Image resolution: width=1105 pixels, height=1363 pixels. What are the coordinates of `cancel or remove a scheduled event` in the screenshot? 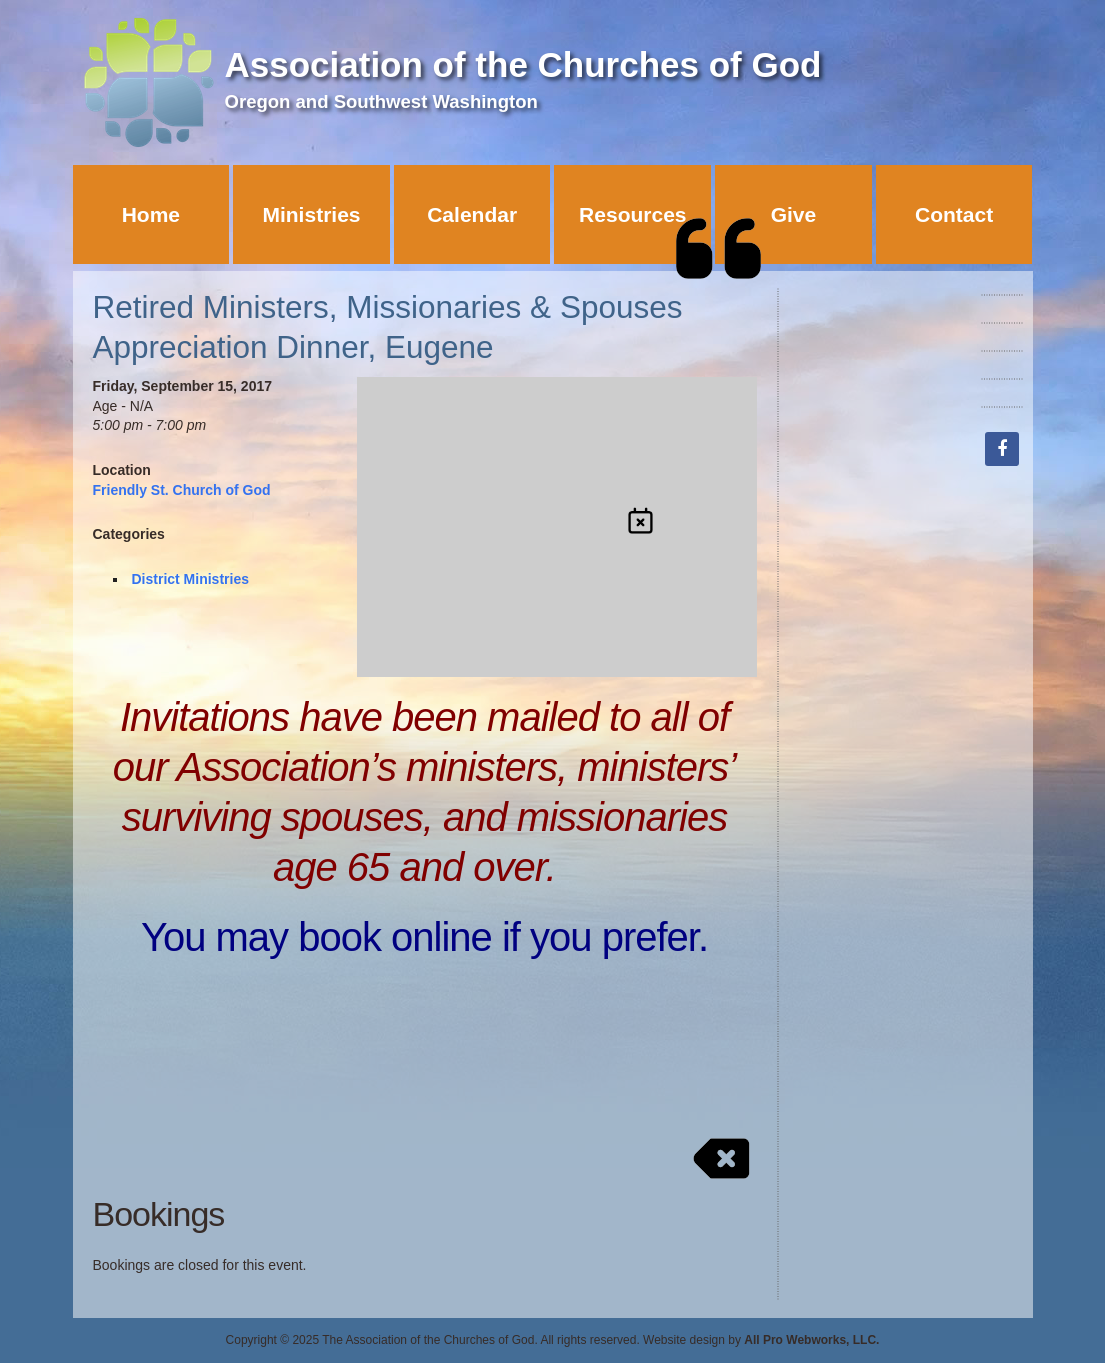 It's located at (640, 521).